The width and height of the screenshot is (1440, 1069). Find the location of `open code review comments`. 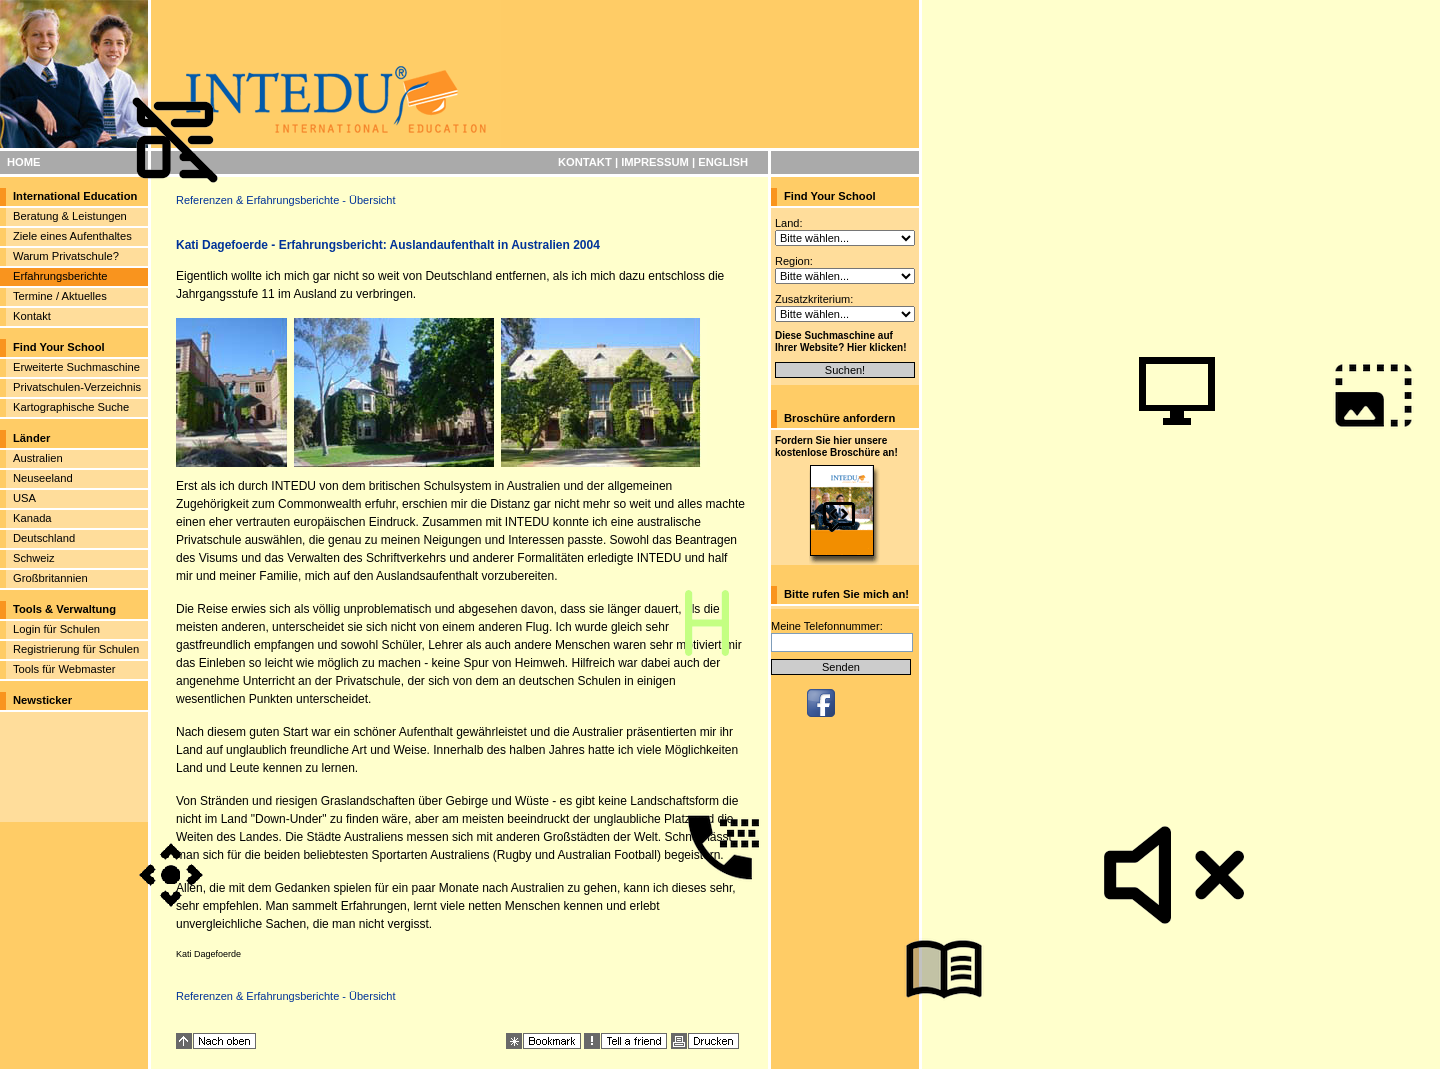

open code review comments is located at coordinates (839, 516).